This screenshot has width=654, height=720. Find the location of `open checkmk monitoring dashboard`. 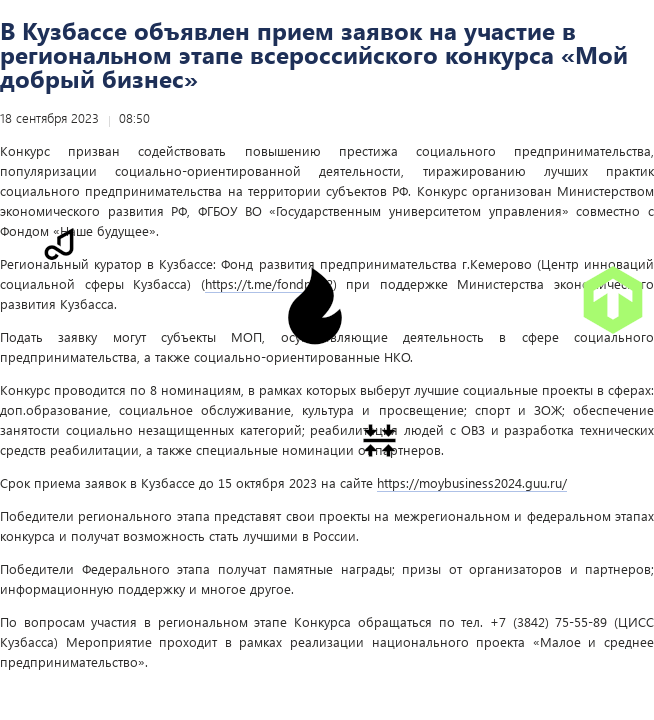

open checkmk monitoring dashboard is located at coordinates (613, 300).